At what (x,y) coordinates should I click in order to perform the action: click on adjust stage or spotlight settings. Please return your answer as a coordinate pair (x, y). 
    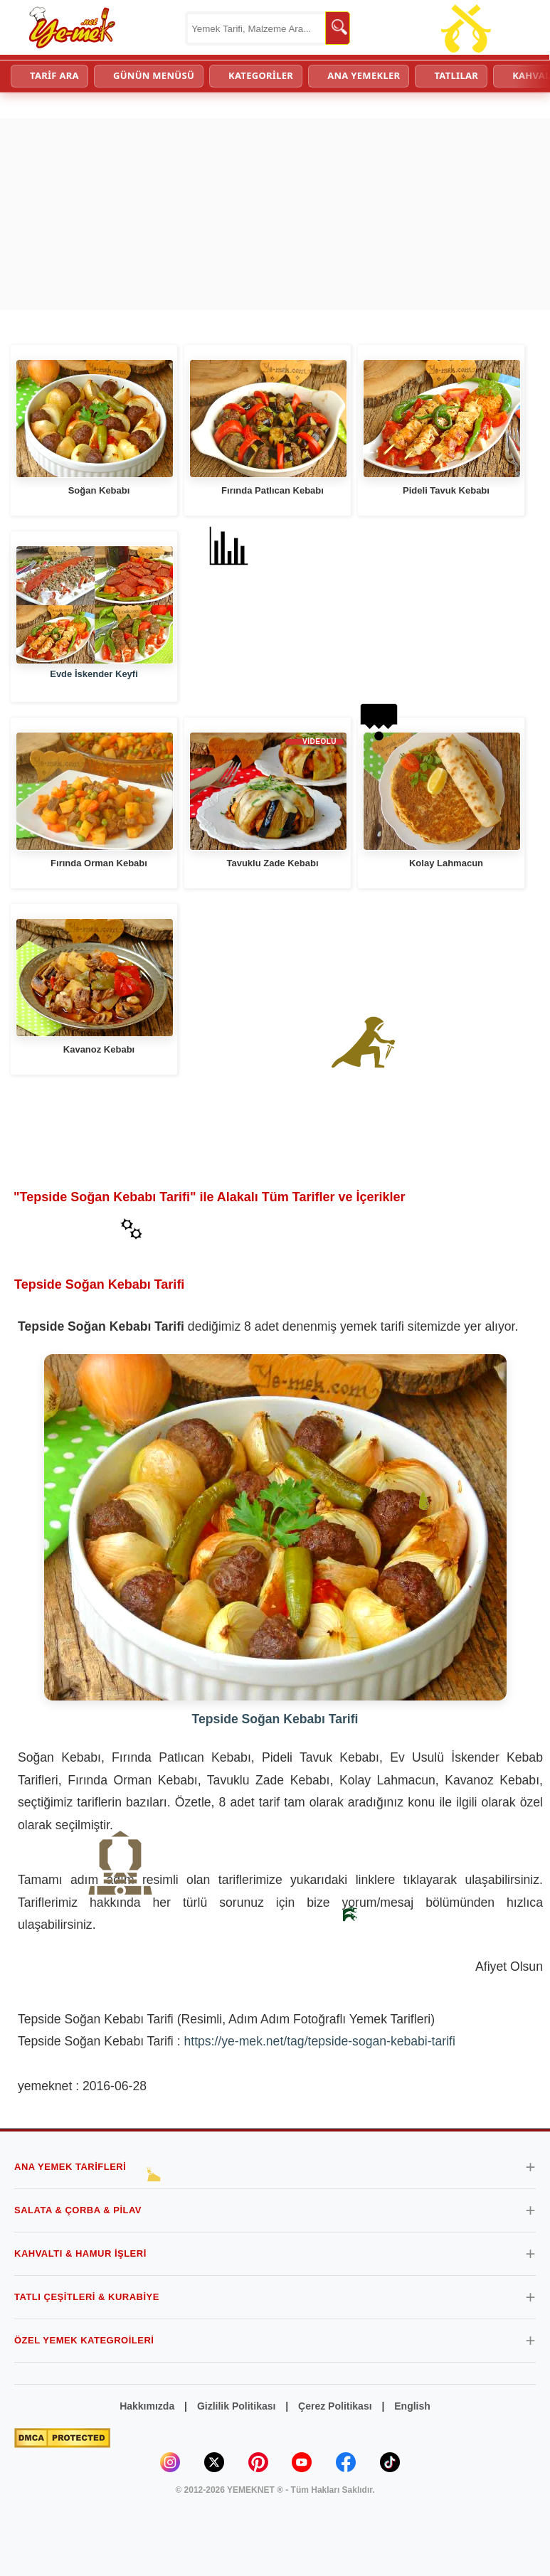
    Looking at the image, I should click on (153, 2174).